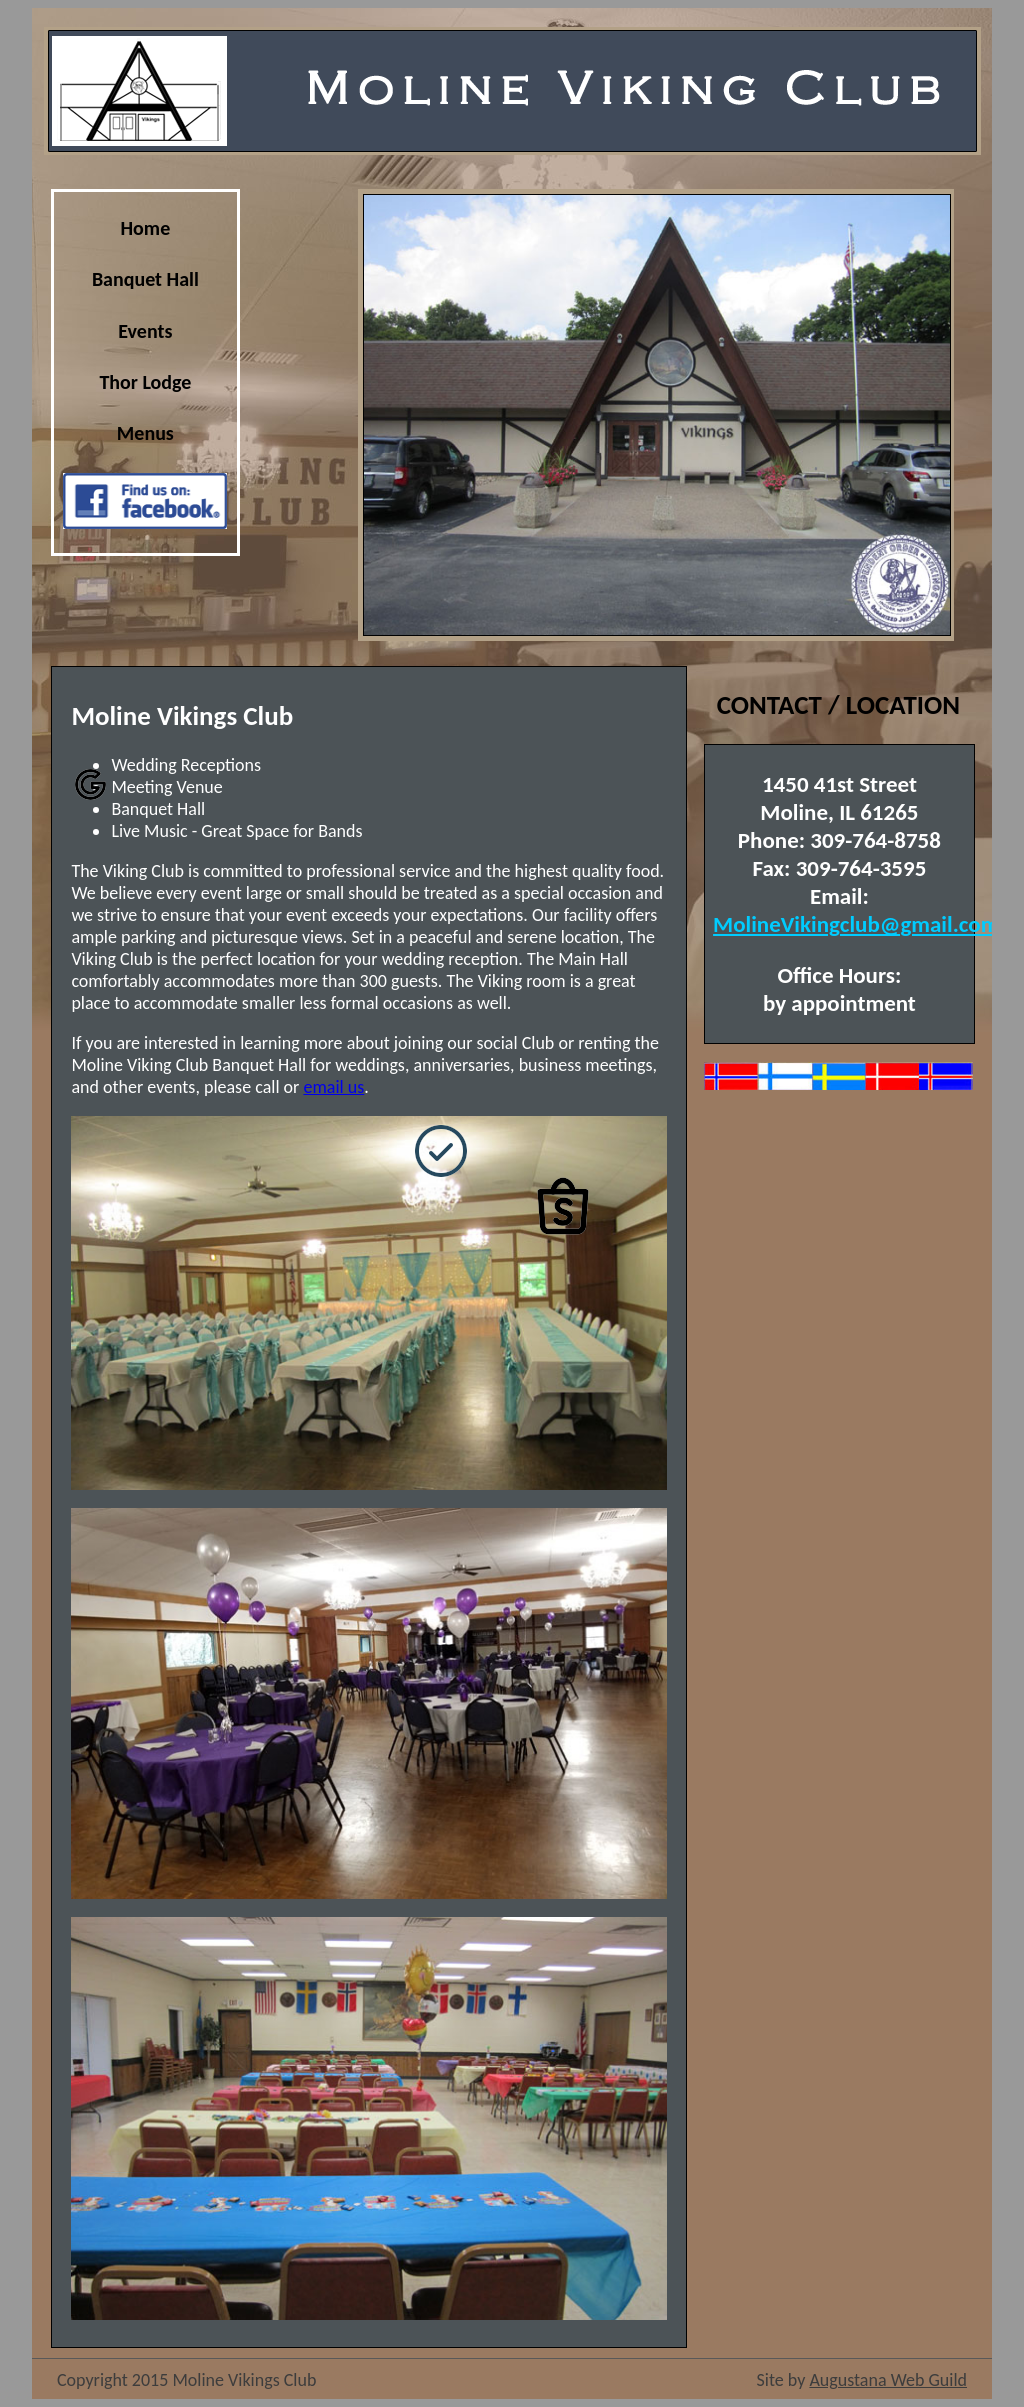  Describe the element at coordinates (90, 784) in the screenshot. I see `sign in with Google` at that location.